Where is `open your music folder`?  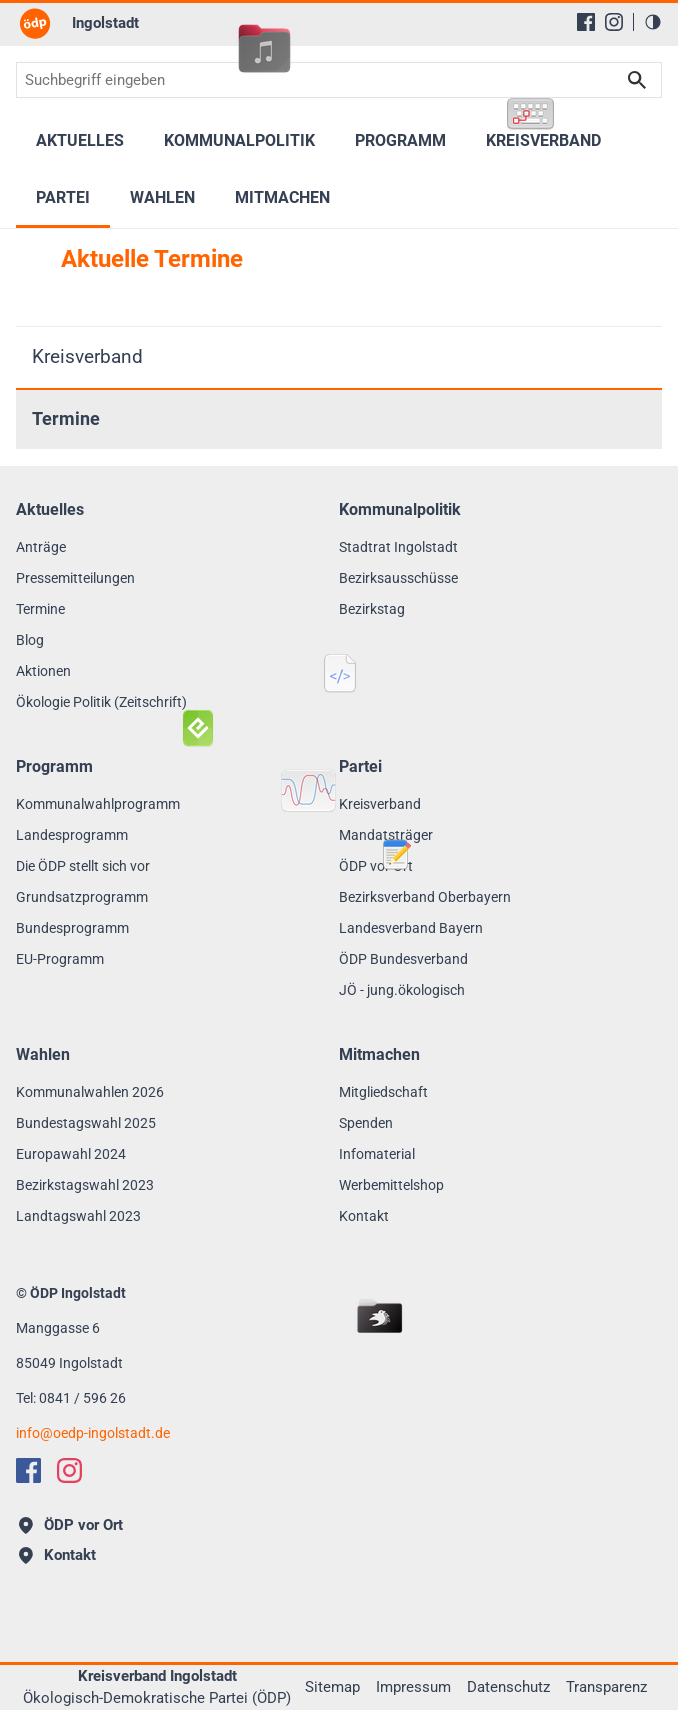 open your music folder is located at coordinates (264, 48).